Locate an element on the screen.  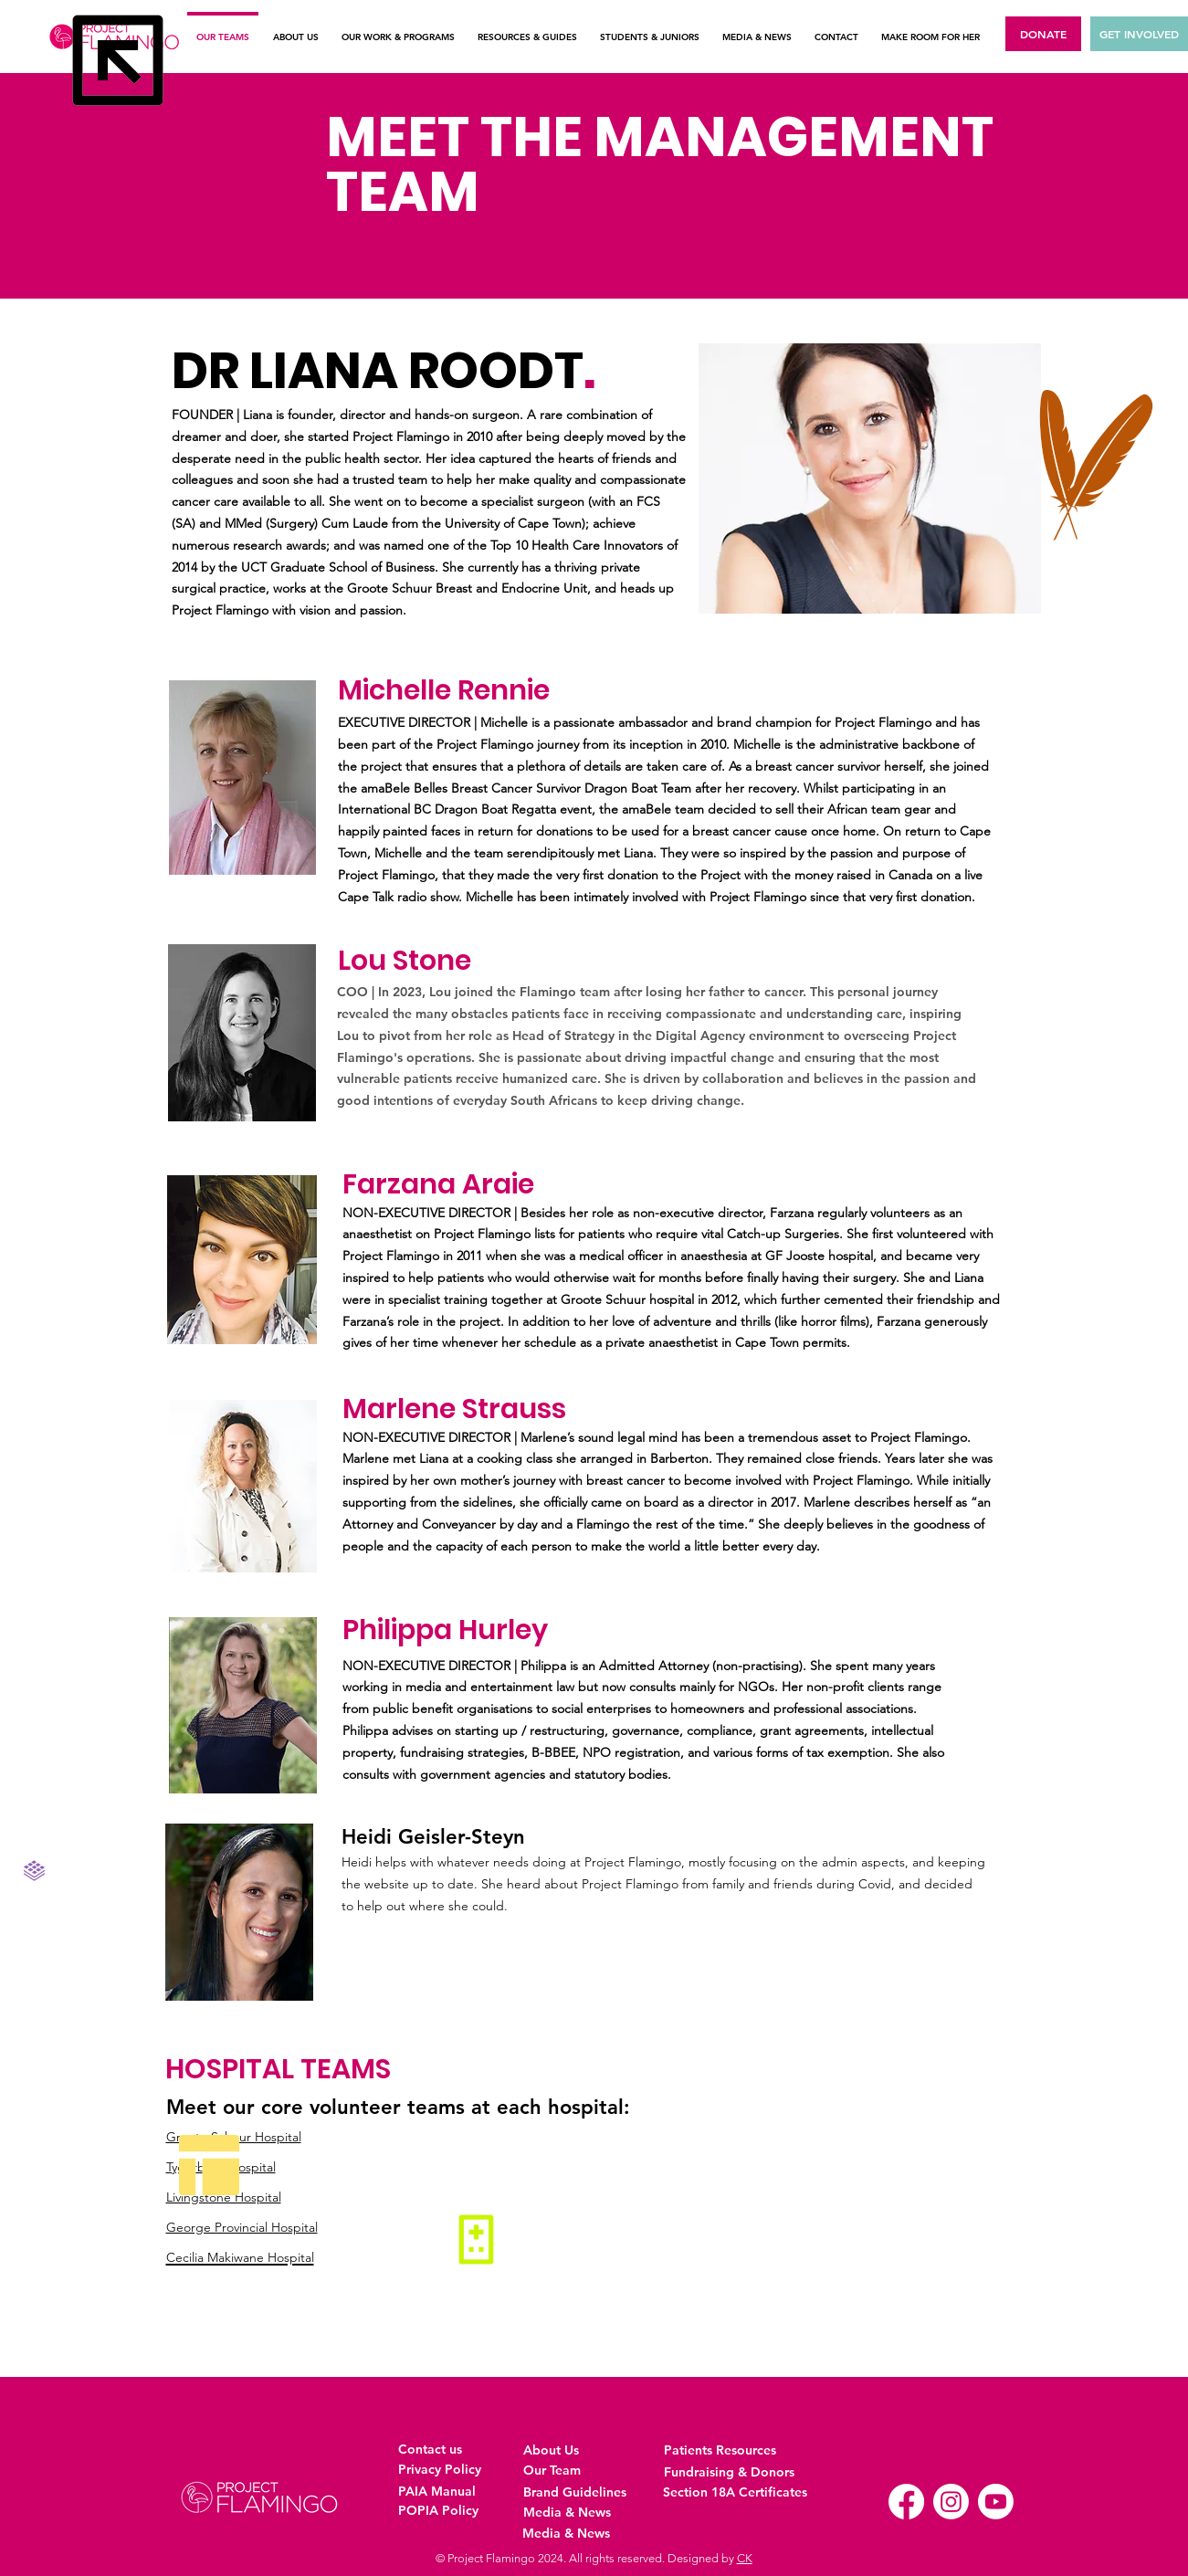
apache maven project or build tool is located at coordinates (1096, 465).